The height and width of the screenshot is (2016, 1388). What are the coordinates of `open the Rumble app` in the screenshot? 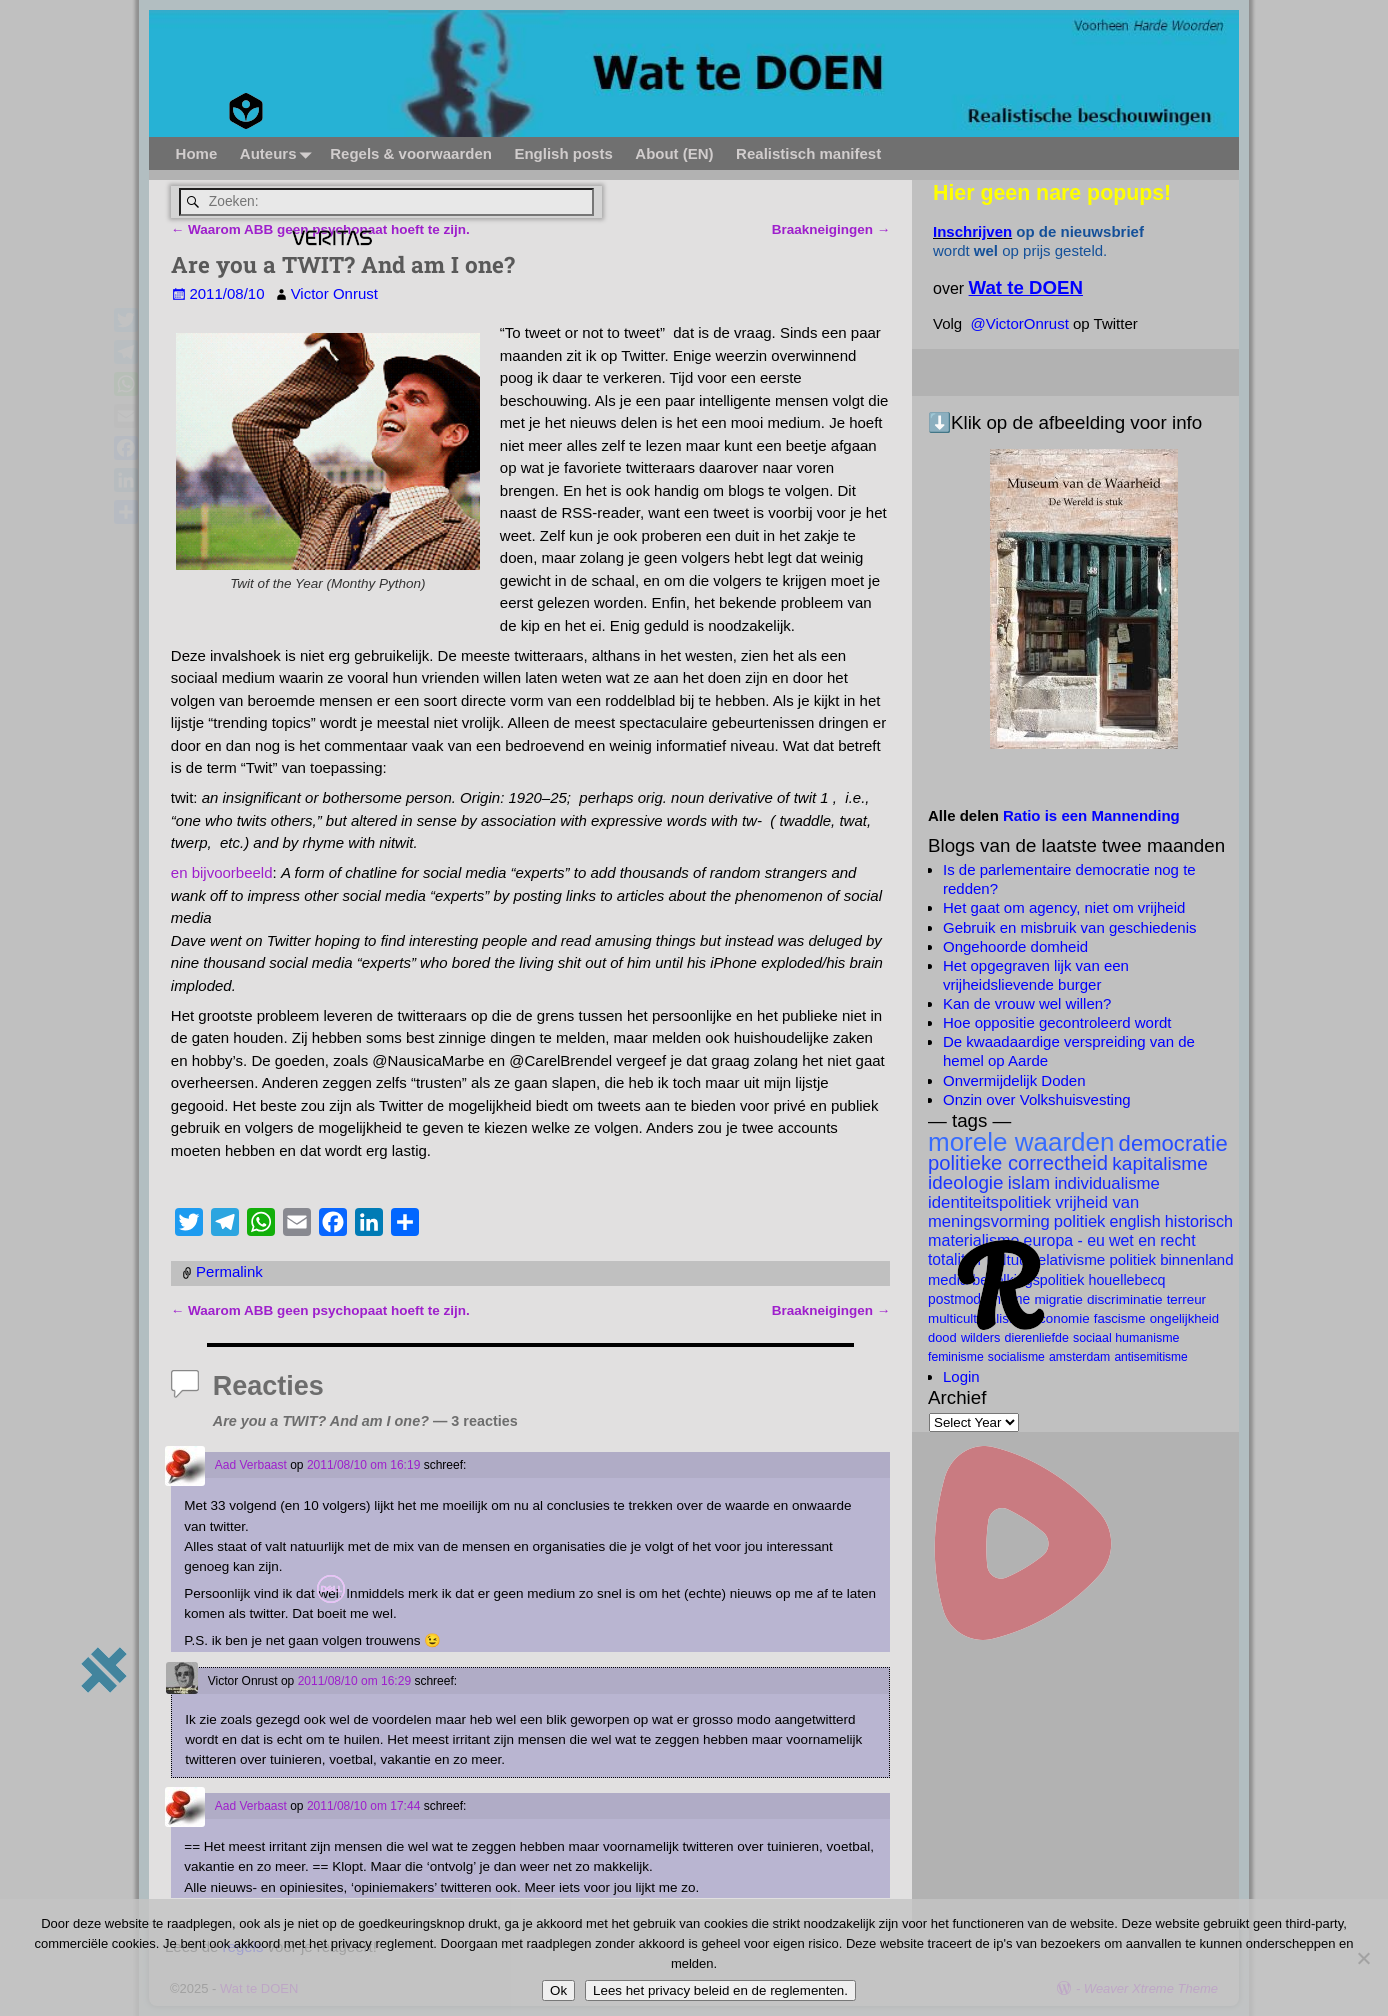 It's located at (1023, 1543).